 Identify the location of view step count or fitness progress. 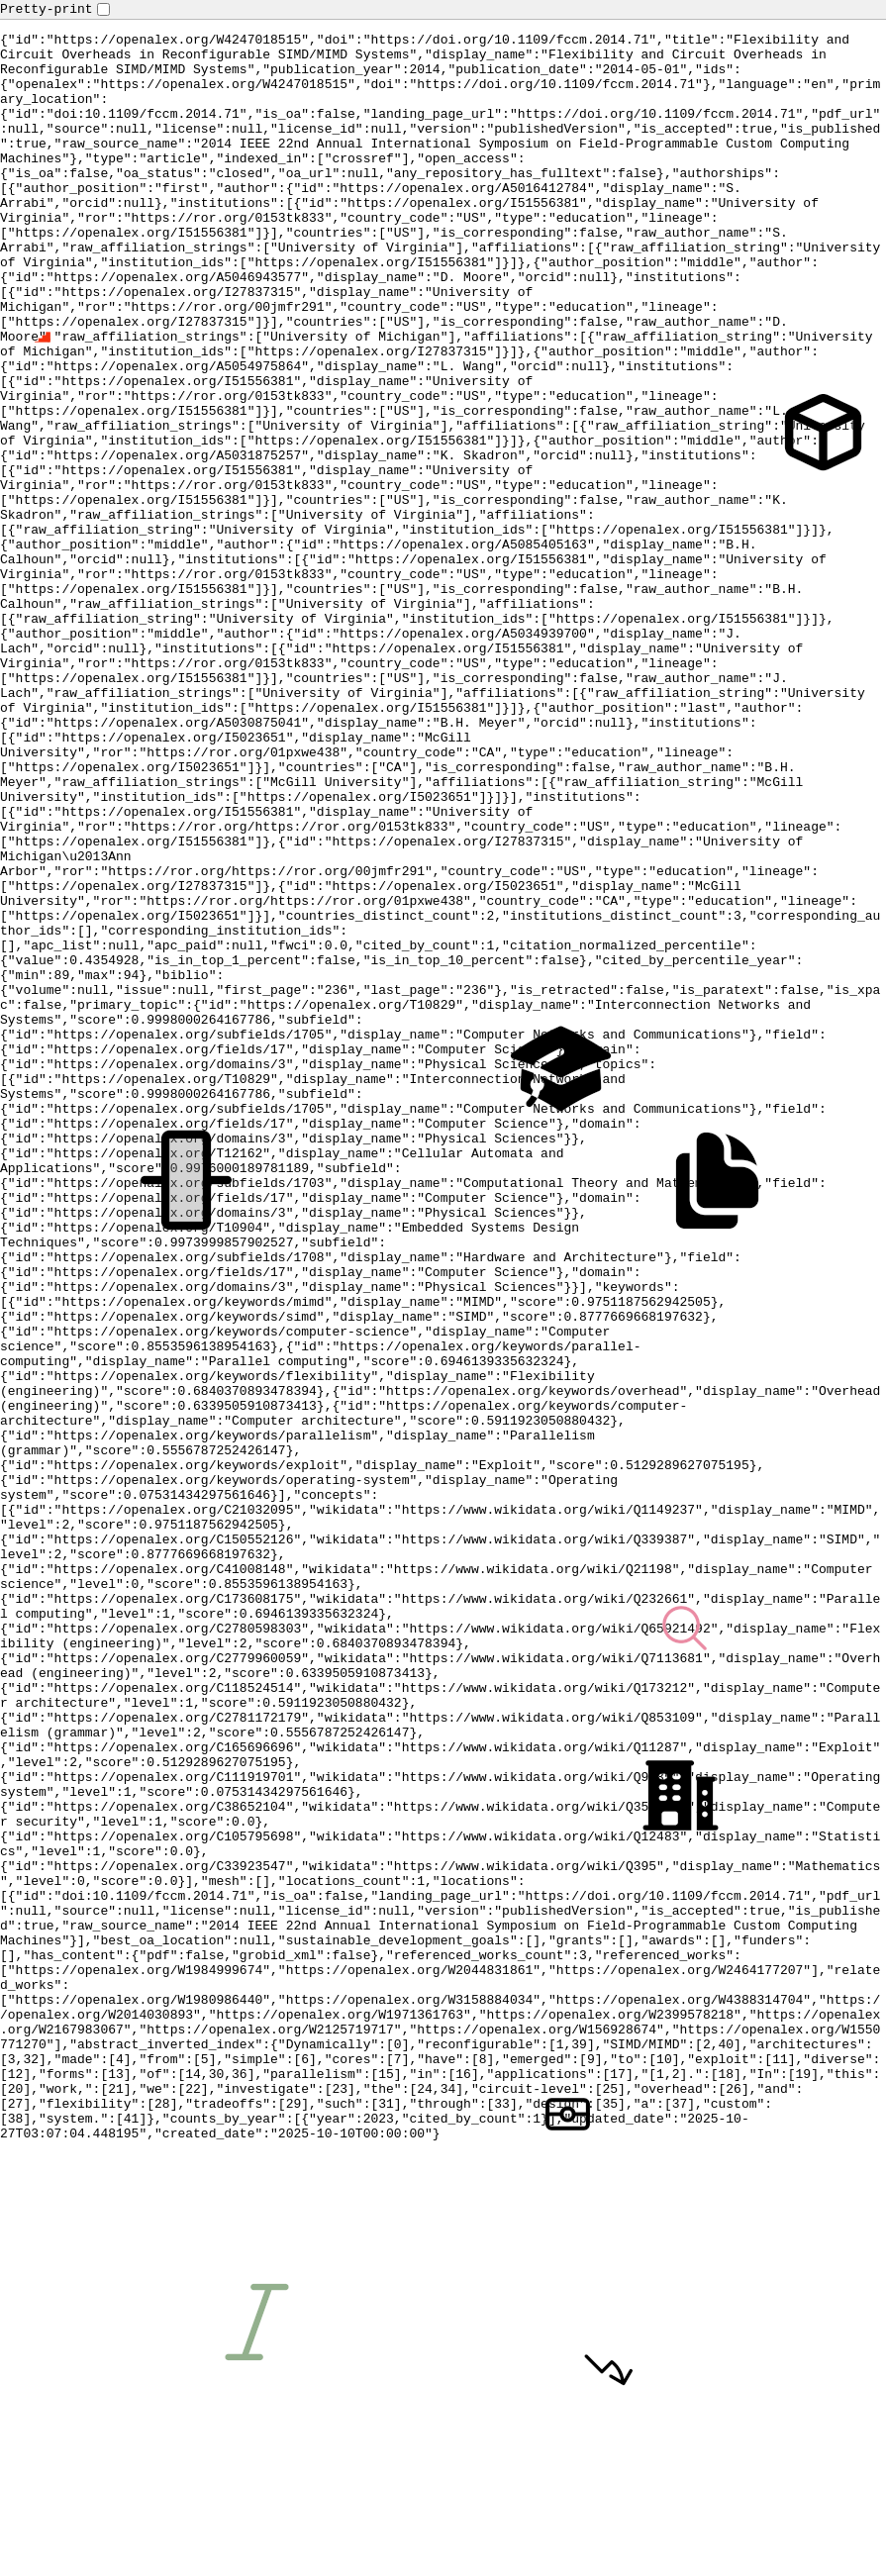
(43, 337).